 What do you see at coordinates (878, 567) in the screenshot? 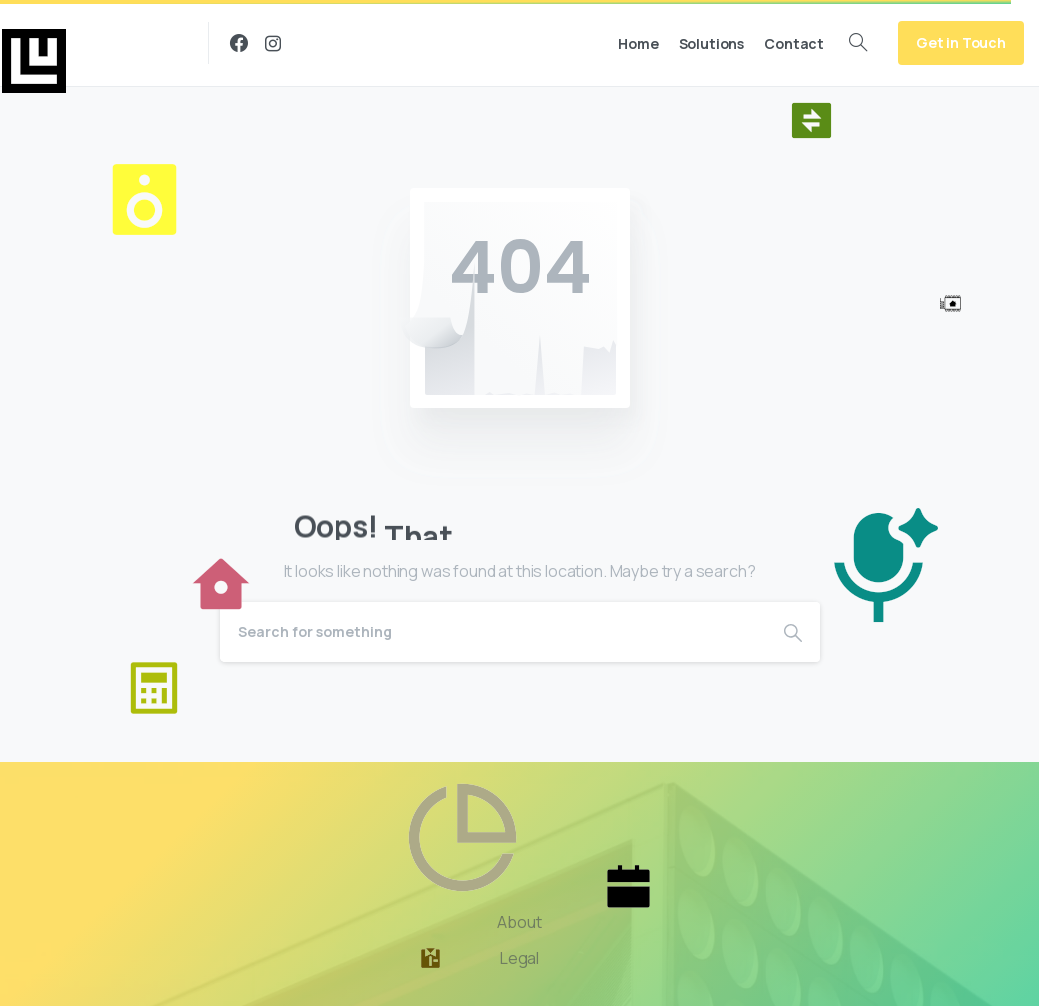
I see `activate AI voice assistant` at bounding box center [878, 567].